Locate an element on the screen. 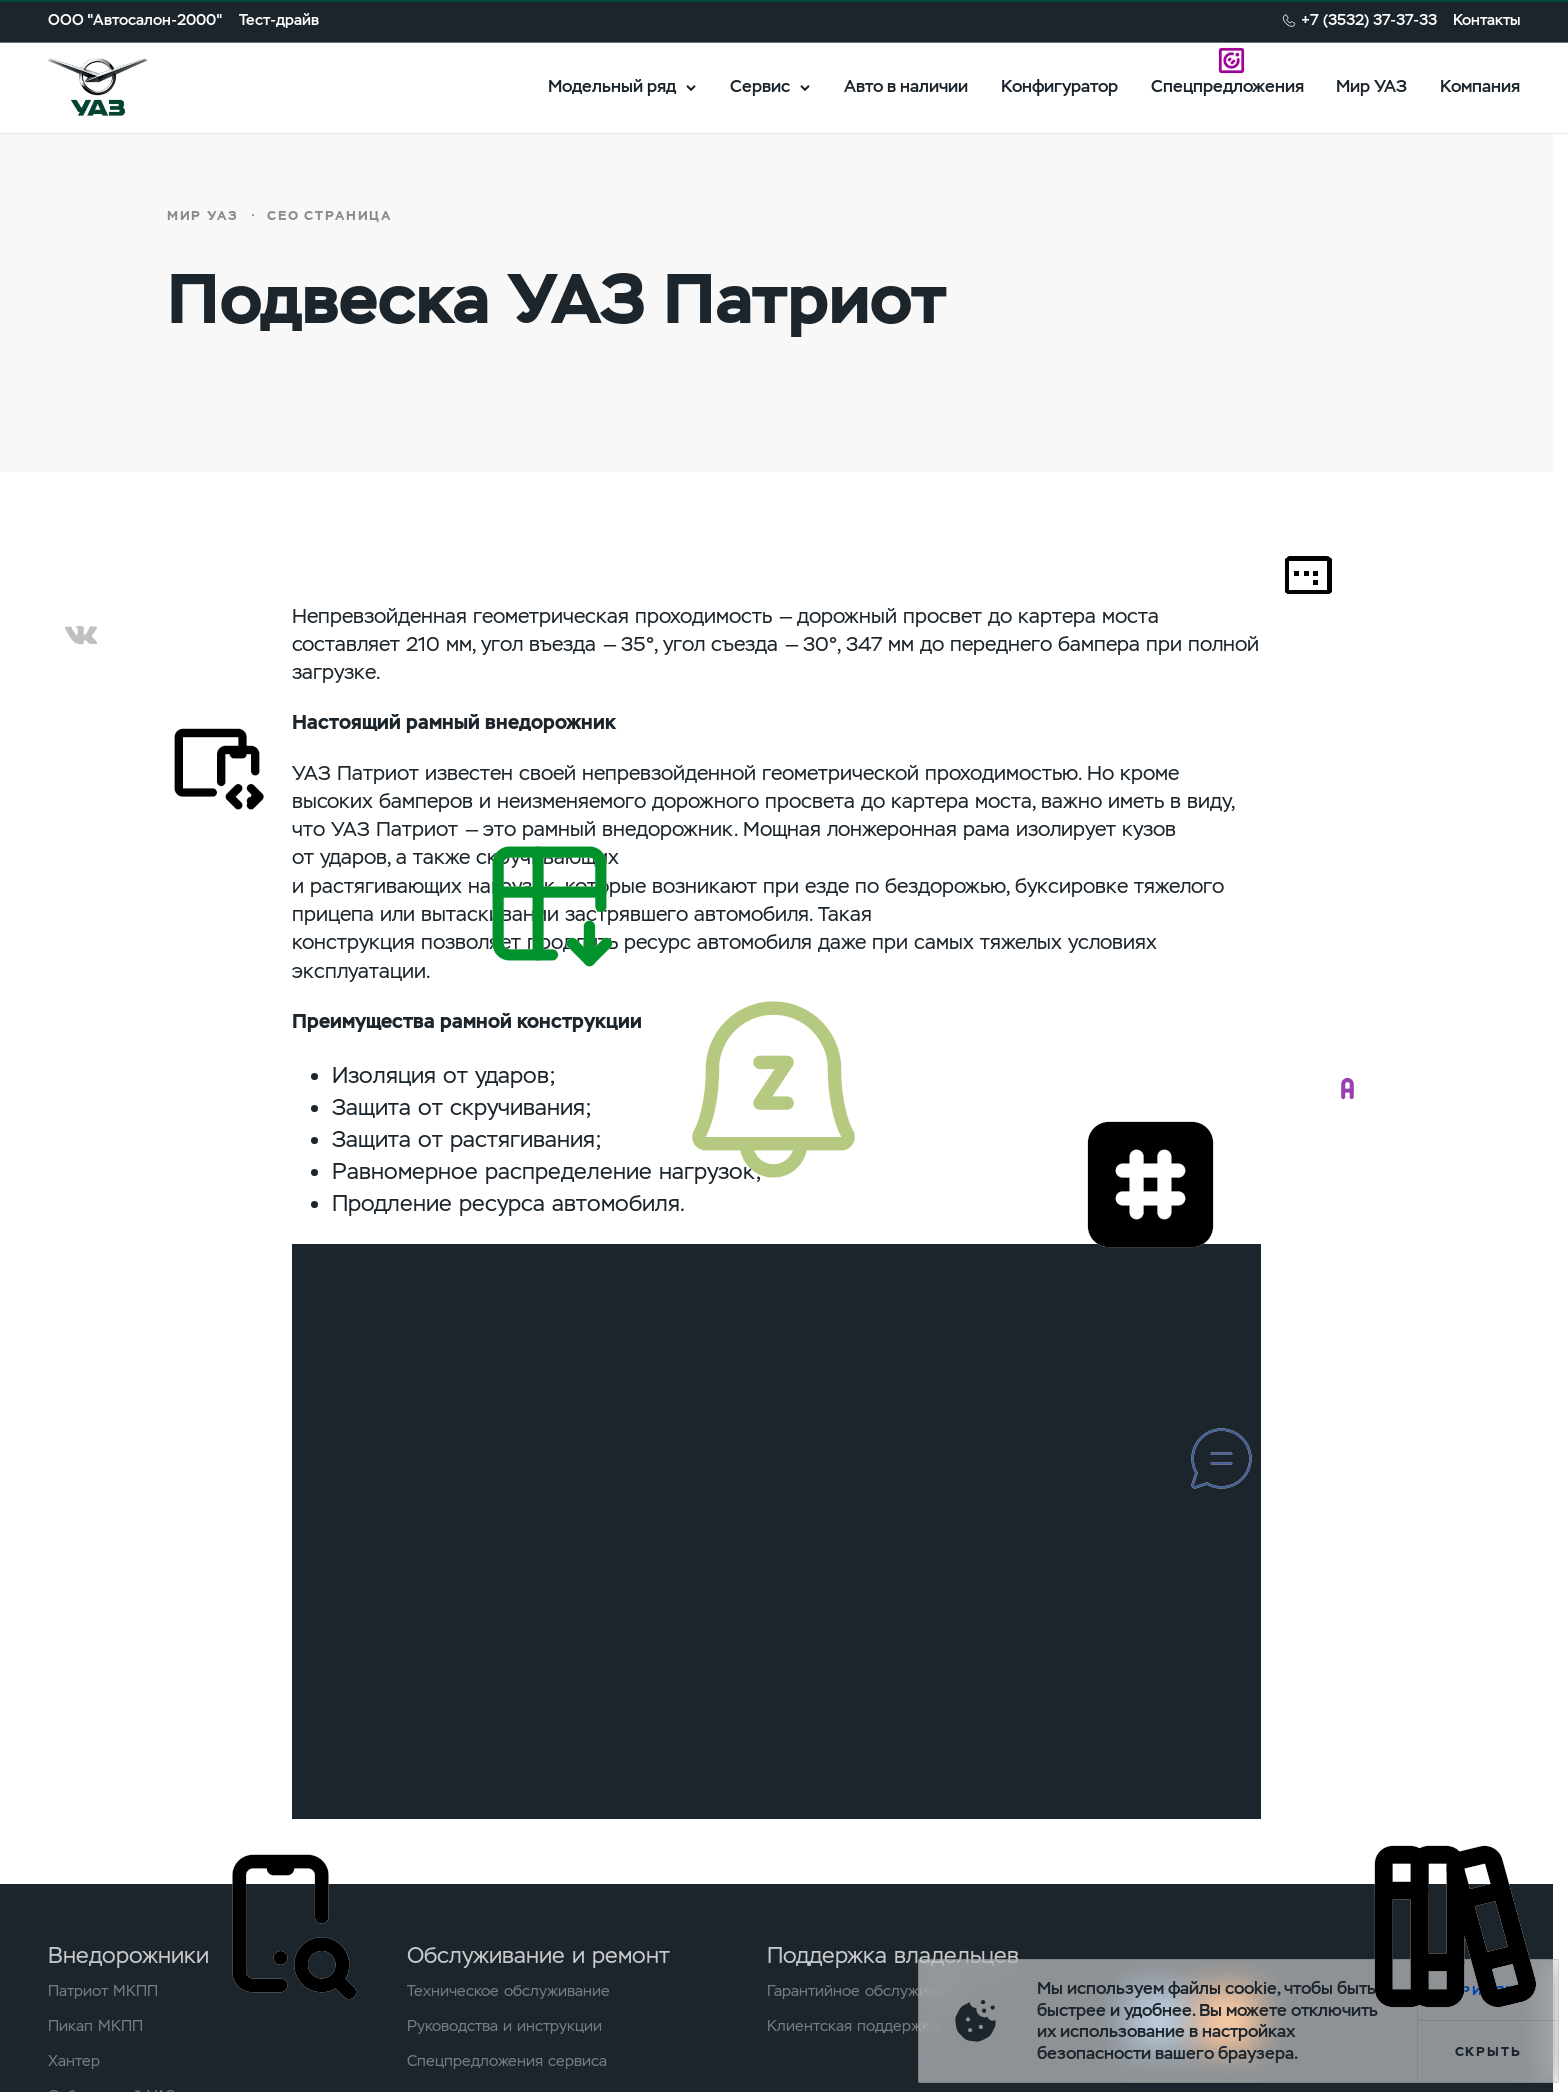 The image size is (1568, 2092). search for a mobile device is located at coordinates (280, 1923).